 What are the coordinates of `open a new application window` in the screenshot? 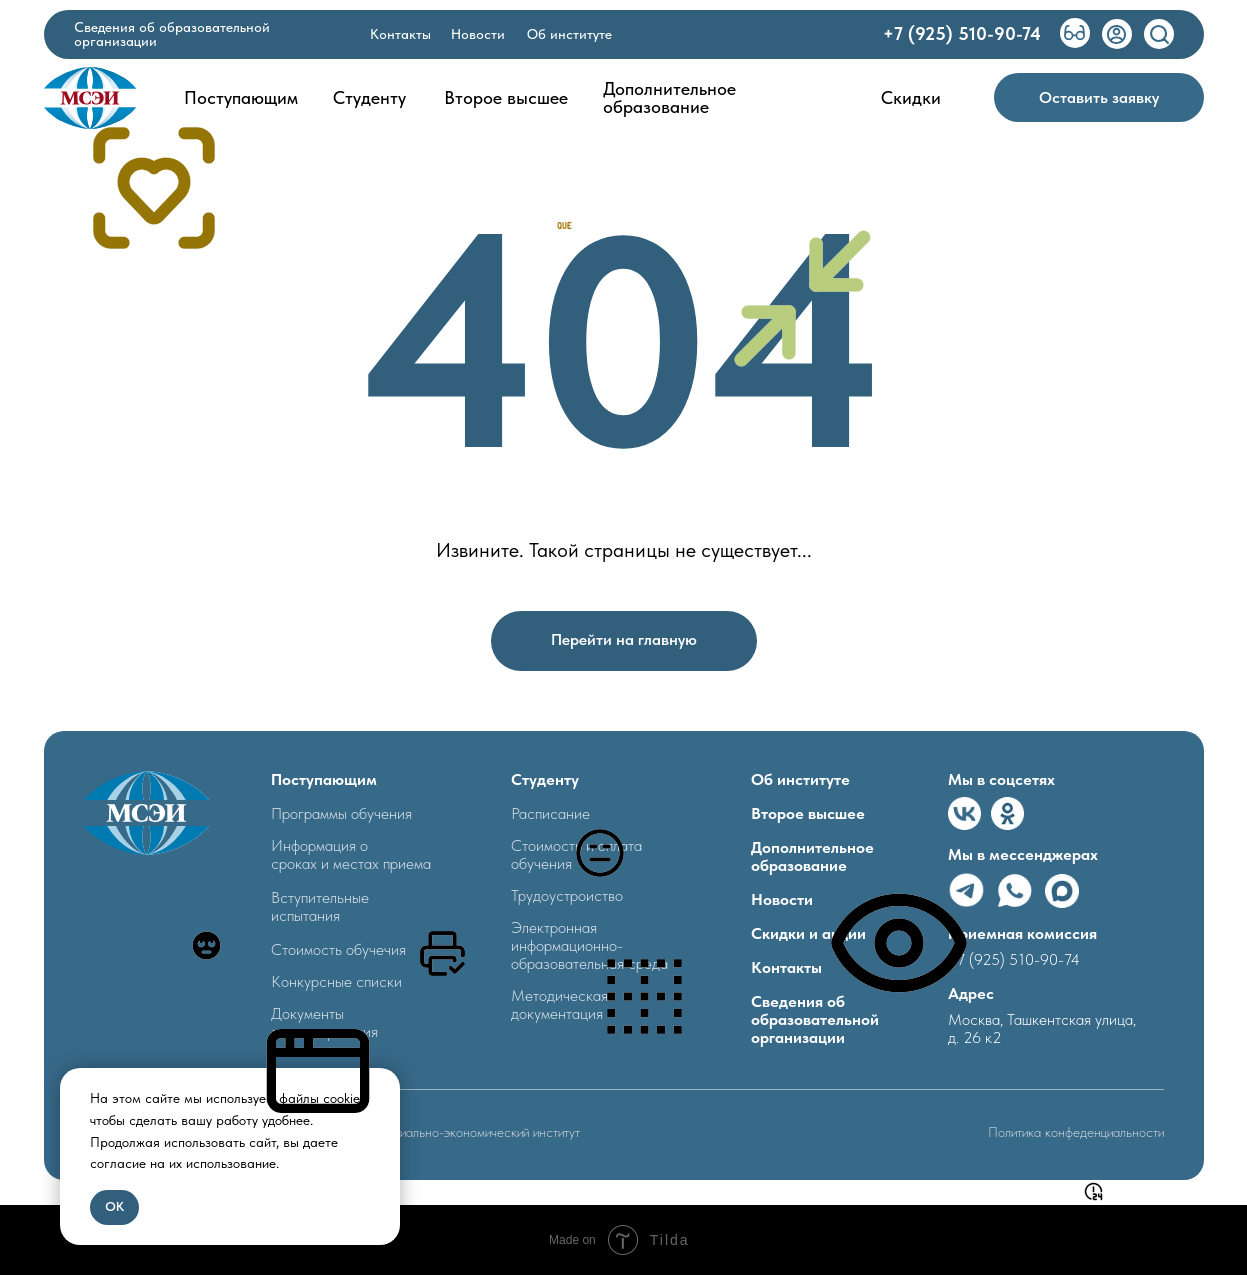 It's located at (318, 1071).